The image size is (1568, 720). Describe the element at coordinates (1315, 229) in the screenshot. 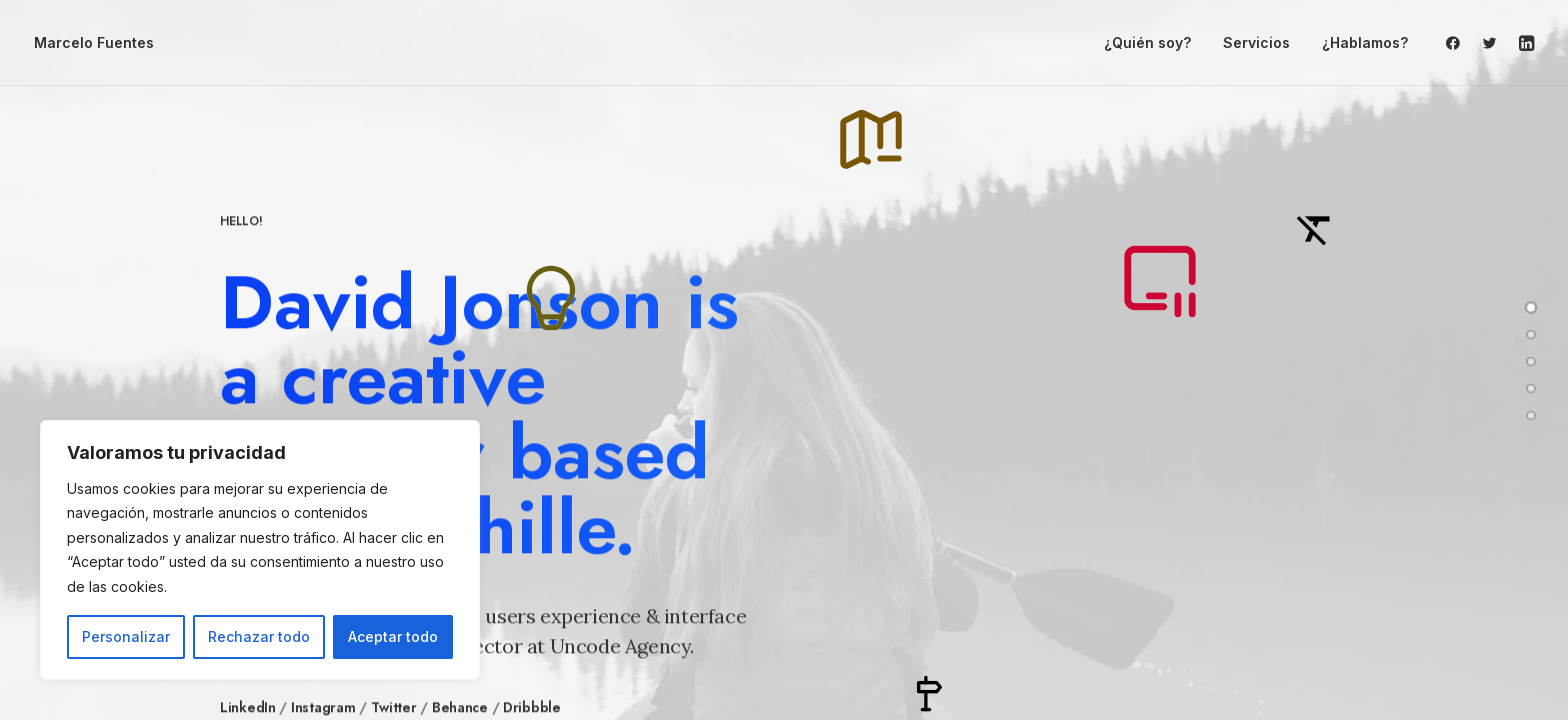

I see `clear text formatting` at that location.